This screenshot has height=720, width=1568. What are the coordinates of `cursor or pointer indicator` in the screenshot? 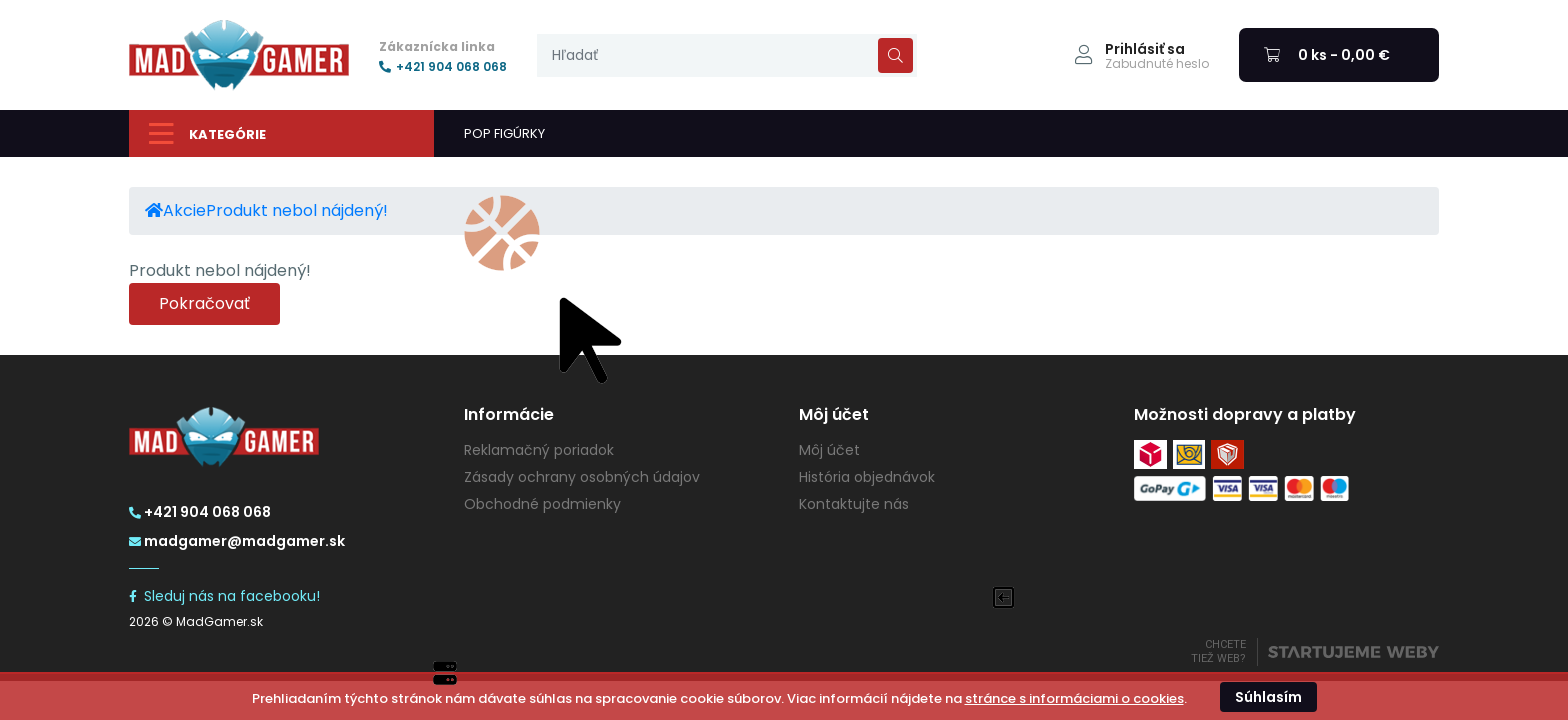 It's located at (586, 340).